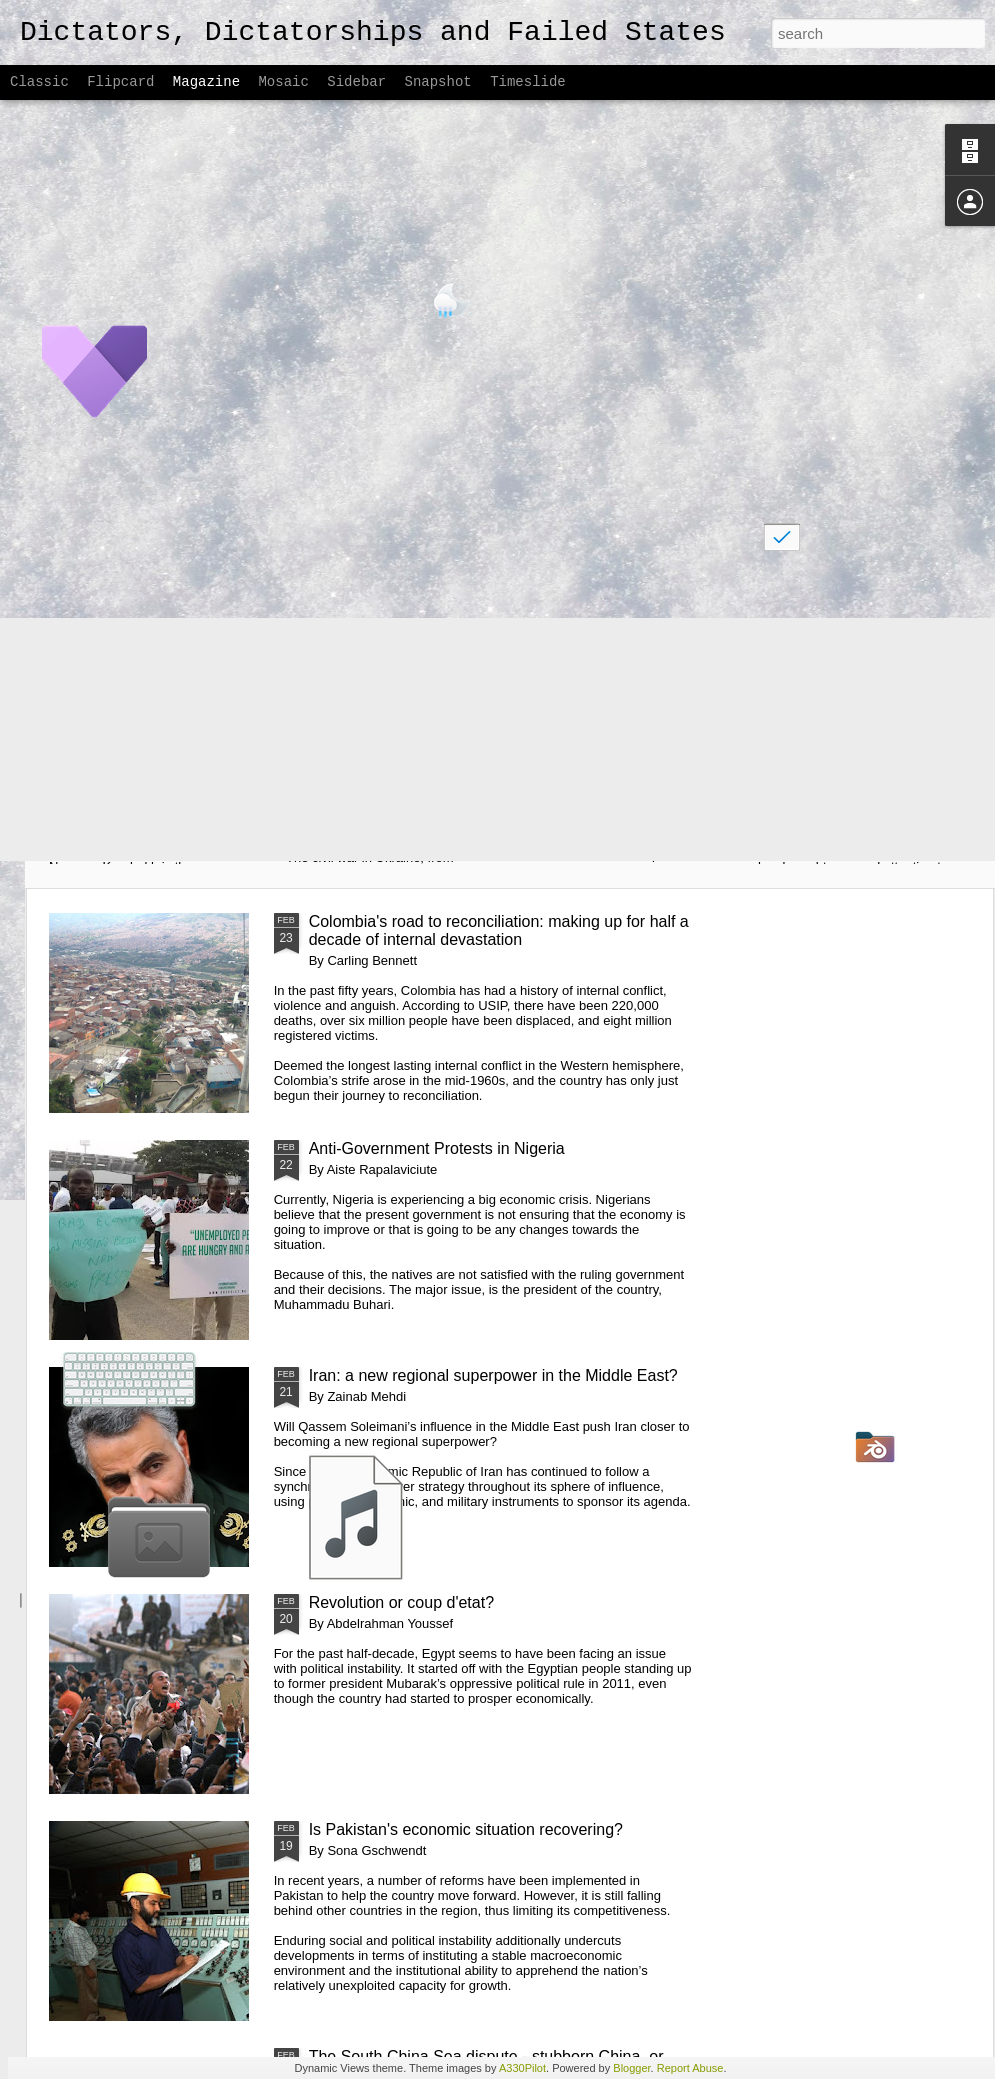  I want to click on open folder containing Blender project files, so click(875, 1448).